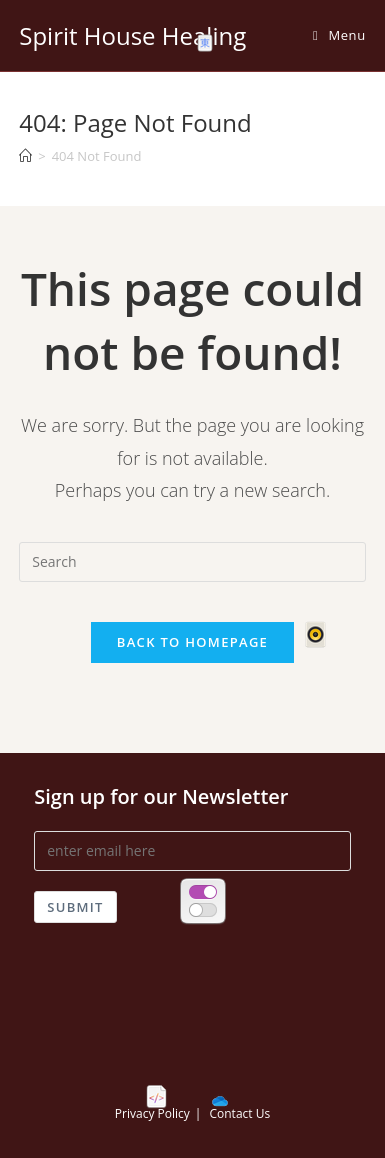 Image resolution: width=385 pixels, height=1158 pixels. Describe the element at coordinates (156, 1096) in the screenshot. I see `maven xml configuration file` at that location.